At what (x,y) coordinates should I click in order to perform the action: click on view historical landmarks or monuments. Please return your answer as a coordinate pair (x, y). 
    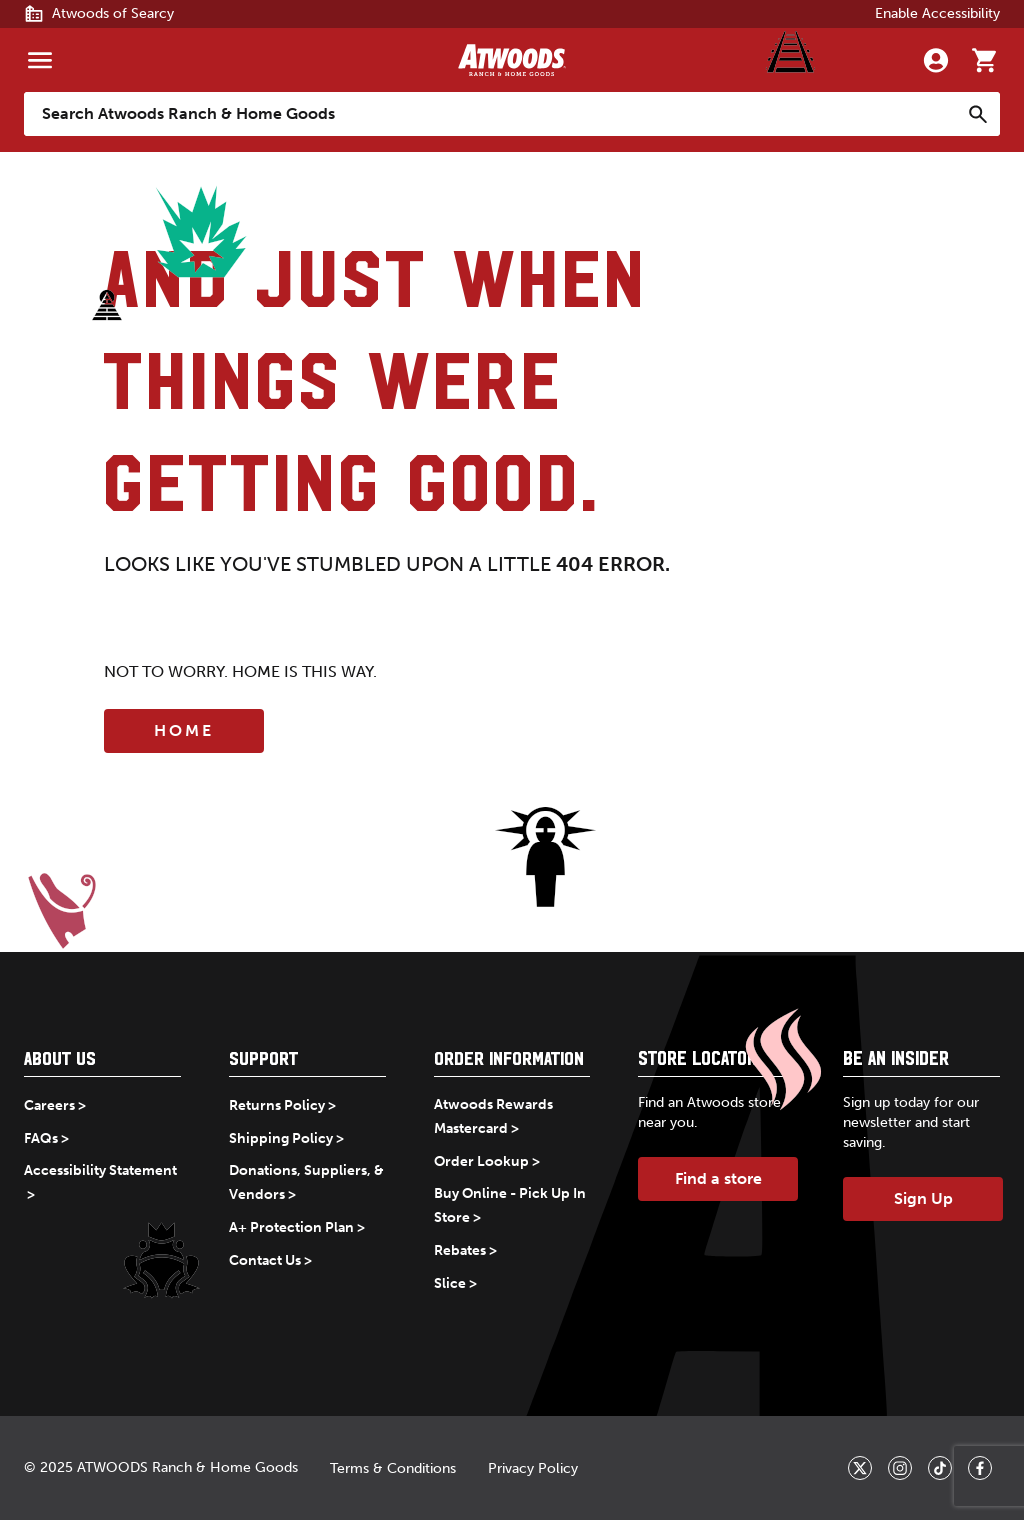
    Looking at the image, I should click on (107, 305).